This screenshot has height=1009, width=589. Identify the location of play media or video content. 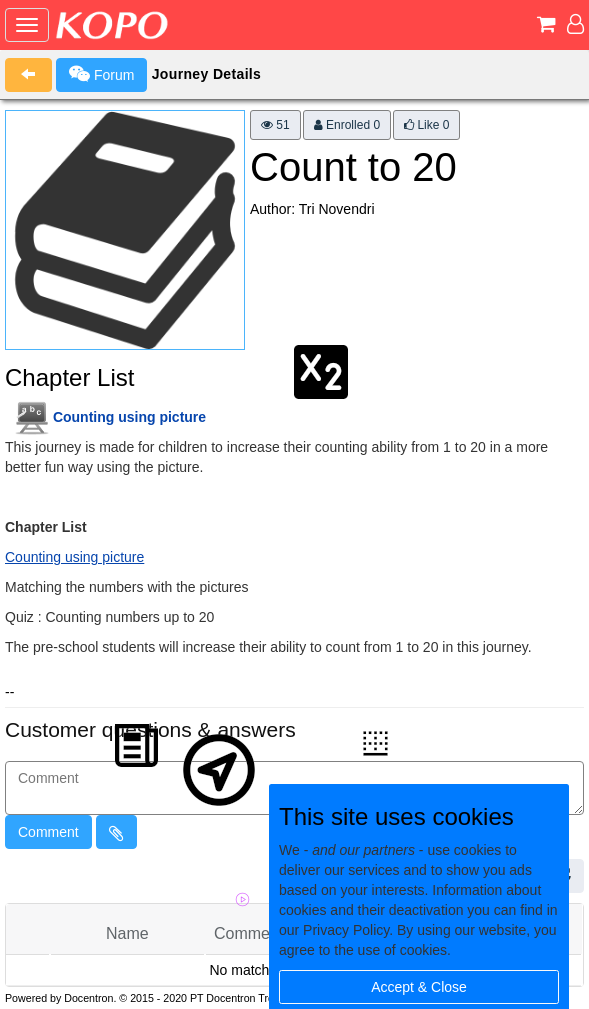
(242, 899).